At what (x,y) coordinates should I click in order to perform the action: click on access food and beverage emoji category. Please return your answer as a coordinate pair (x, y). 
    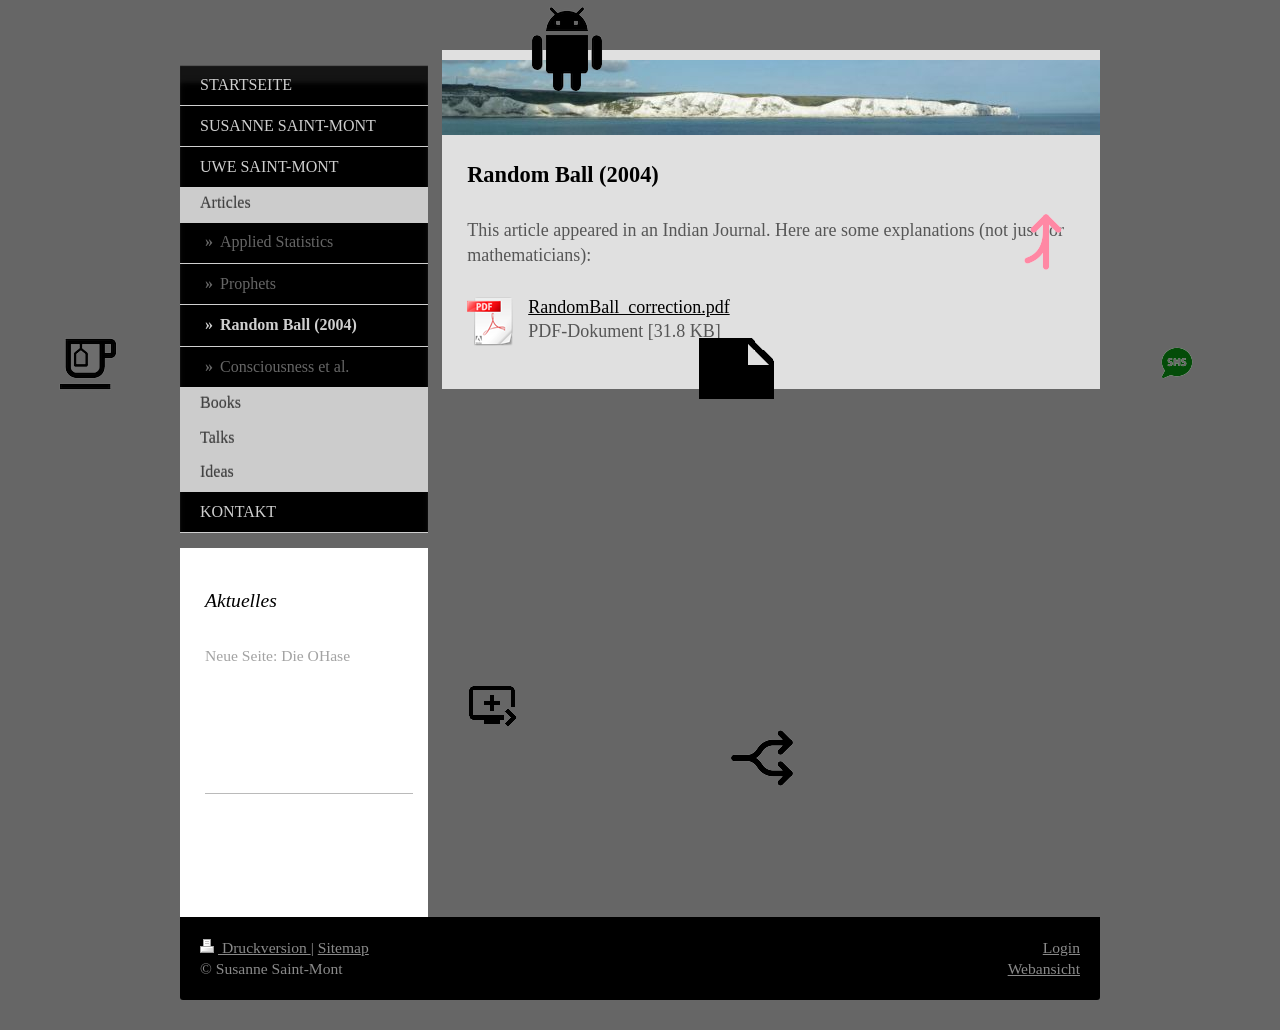
    Looking at the image, I should click on (88, 364).